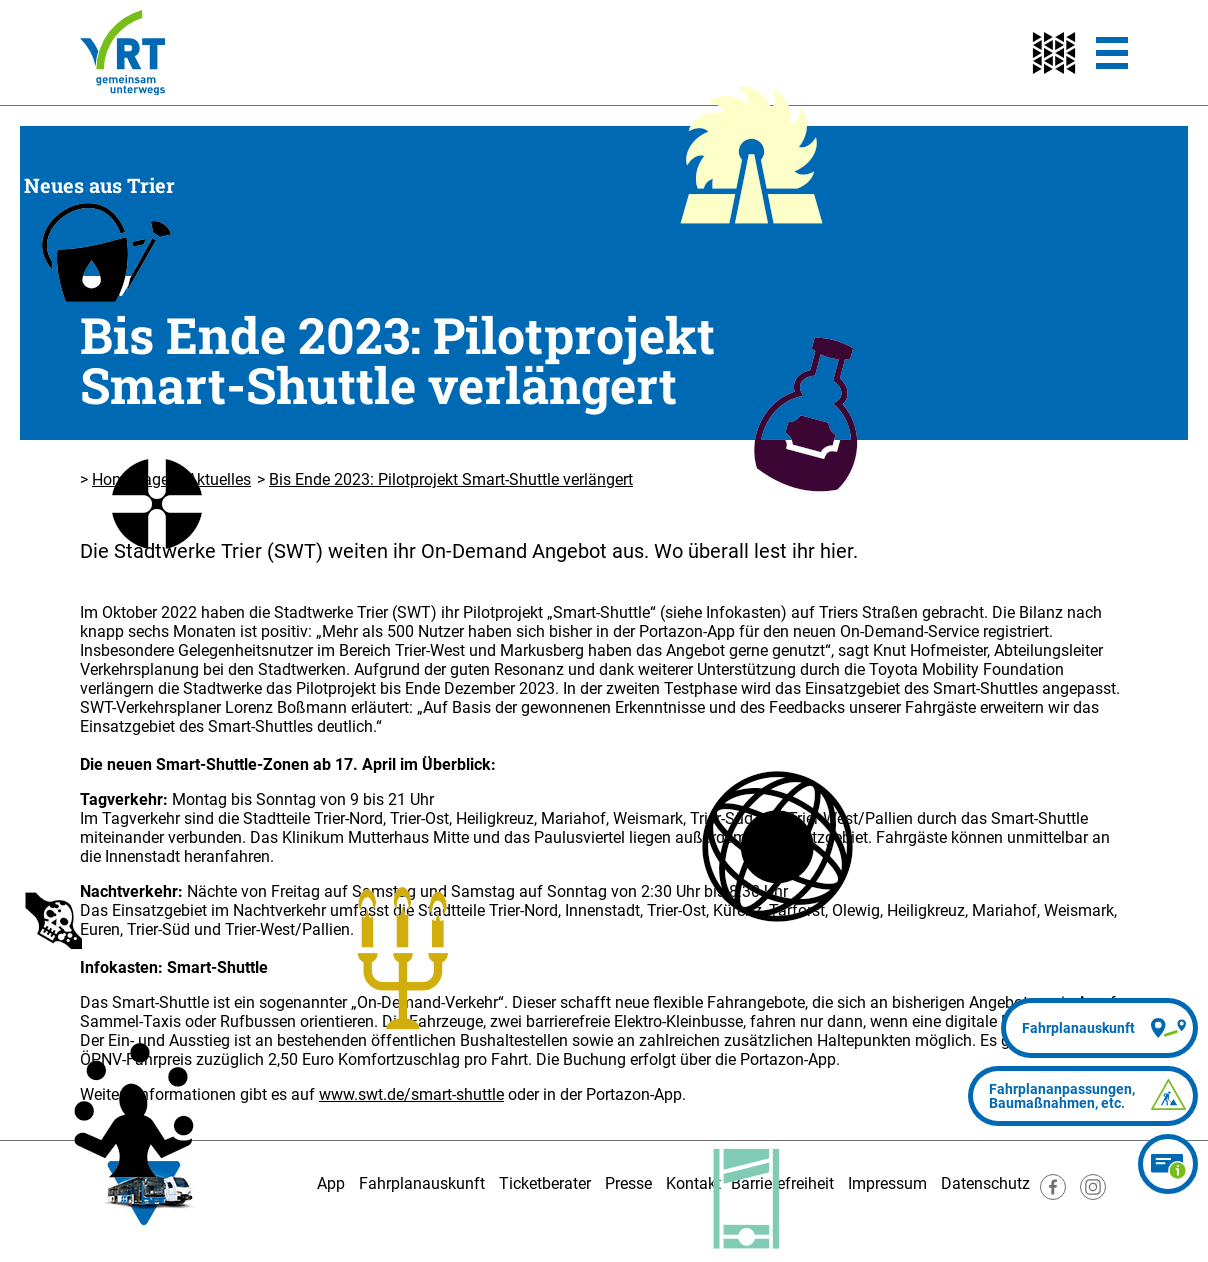  What do you see at coordinates (751, 151) in the screenshot?
I see `sawmill or lumber processing facility` at bounding box center [751, 151].